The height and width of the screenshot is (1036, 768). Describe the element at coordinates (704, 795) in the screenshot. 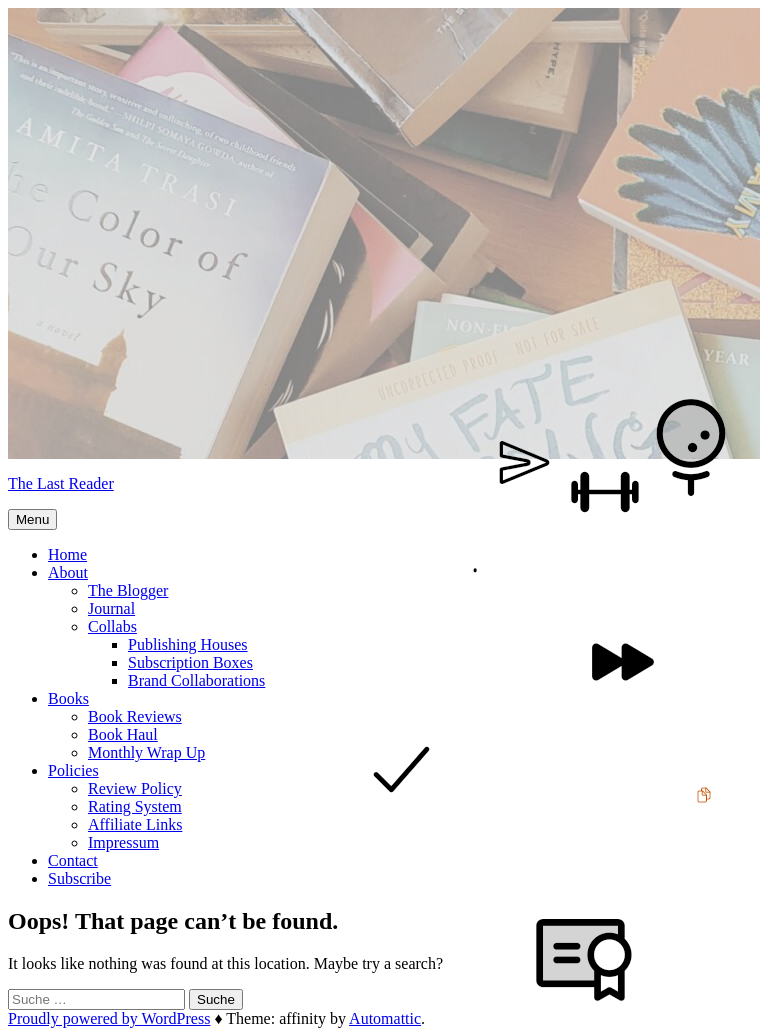

I see `view all documents` at that location.